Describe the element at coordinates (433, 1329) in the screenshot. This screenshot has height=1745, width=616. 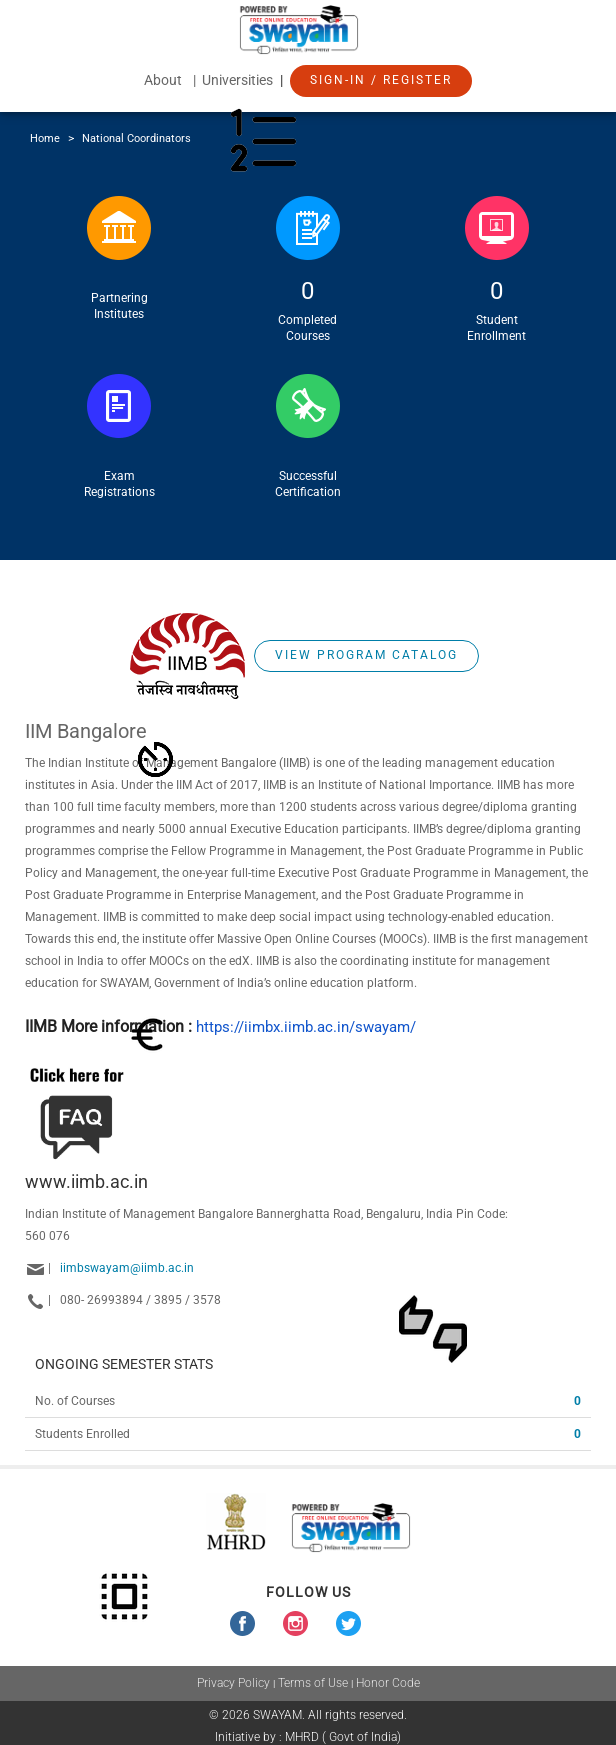
I see `rate or provide feedback` at that location.